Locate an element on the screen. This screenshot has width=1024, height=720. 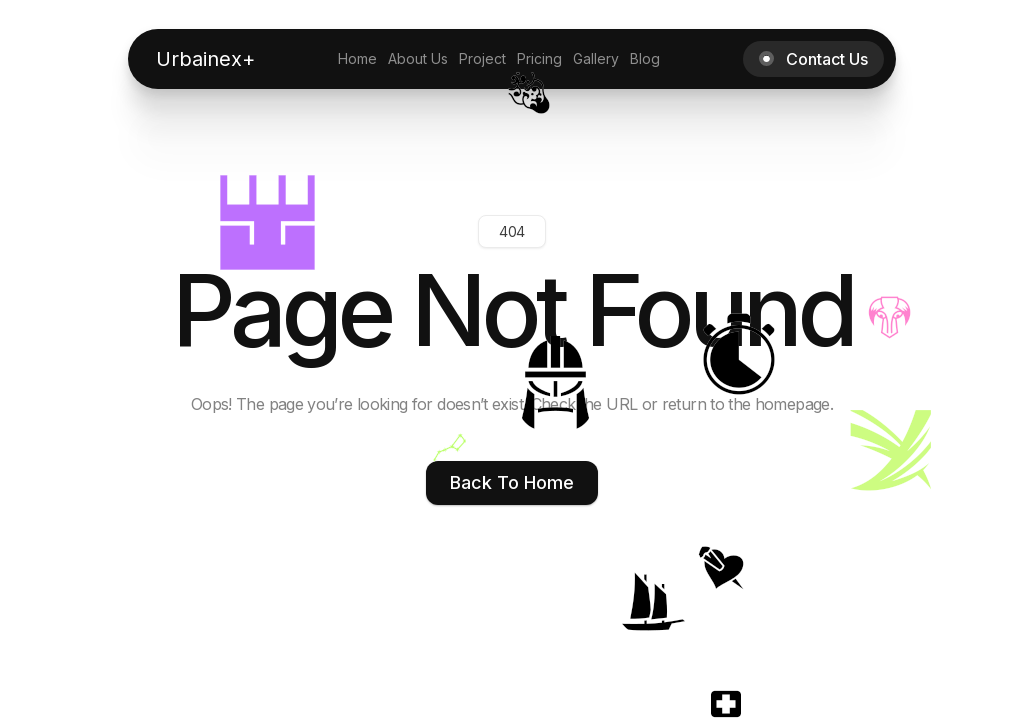
access health or medical features is located at coordinates (726, 704).